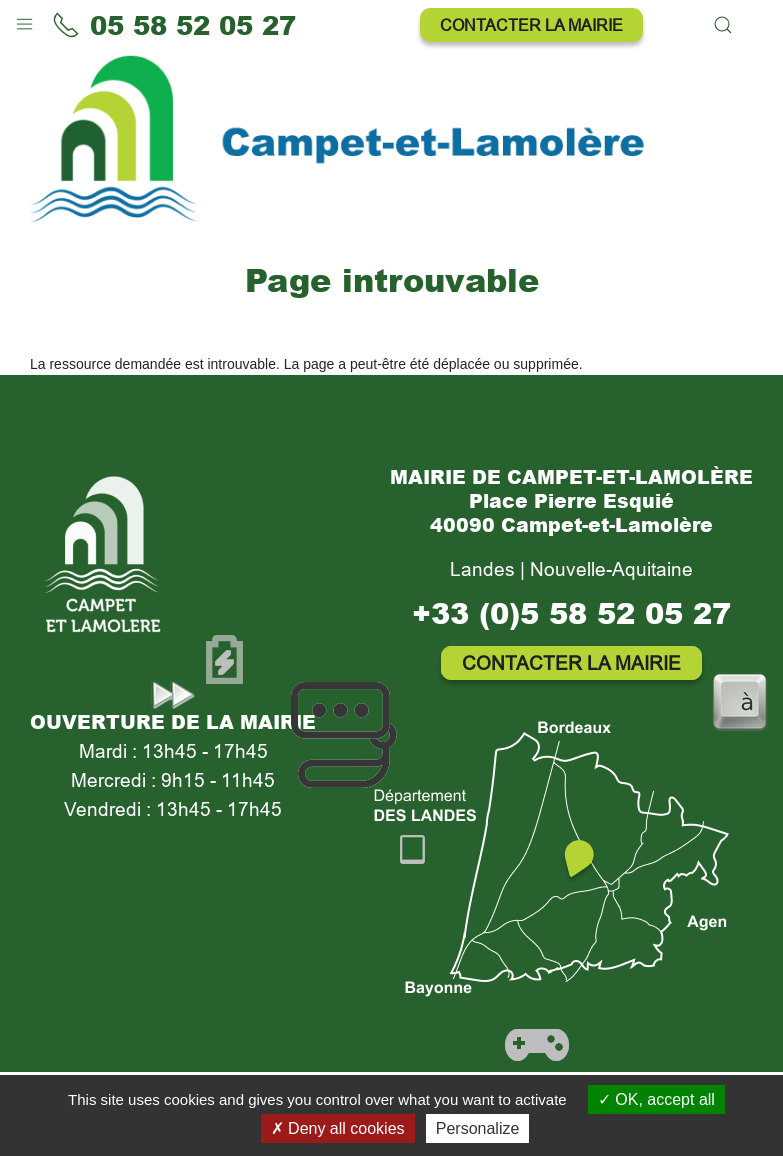 The image size is (783, 1156). What do you see at coordinates (414, 849) in the screenshot?
I see `indicates an iPad or Apple tablet device` at bounding box center [414, 849].